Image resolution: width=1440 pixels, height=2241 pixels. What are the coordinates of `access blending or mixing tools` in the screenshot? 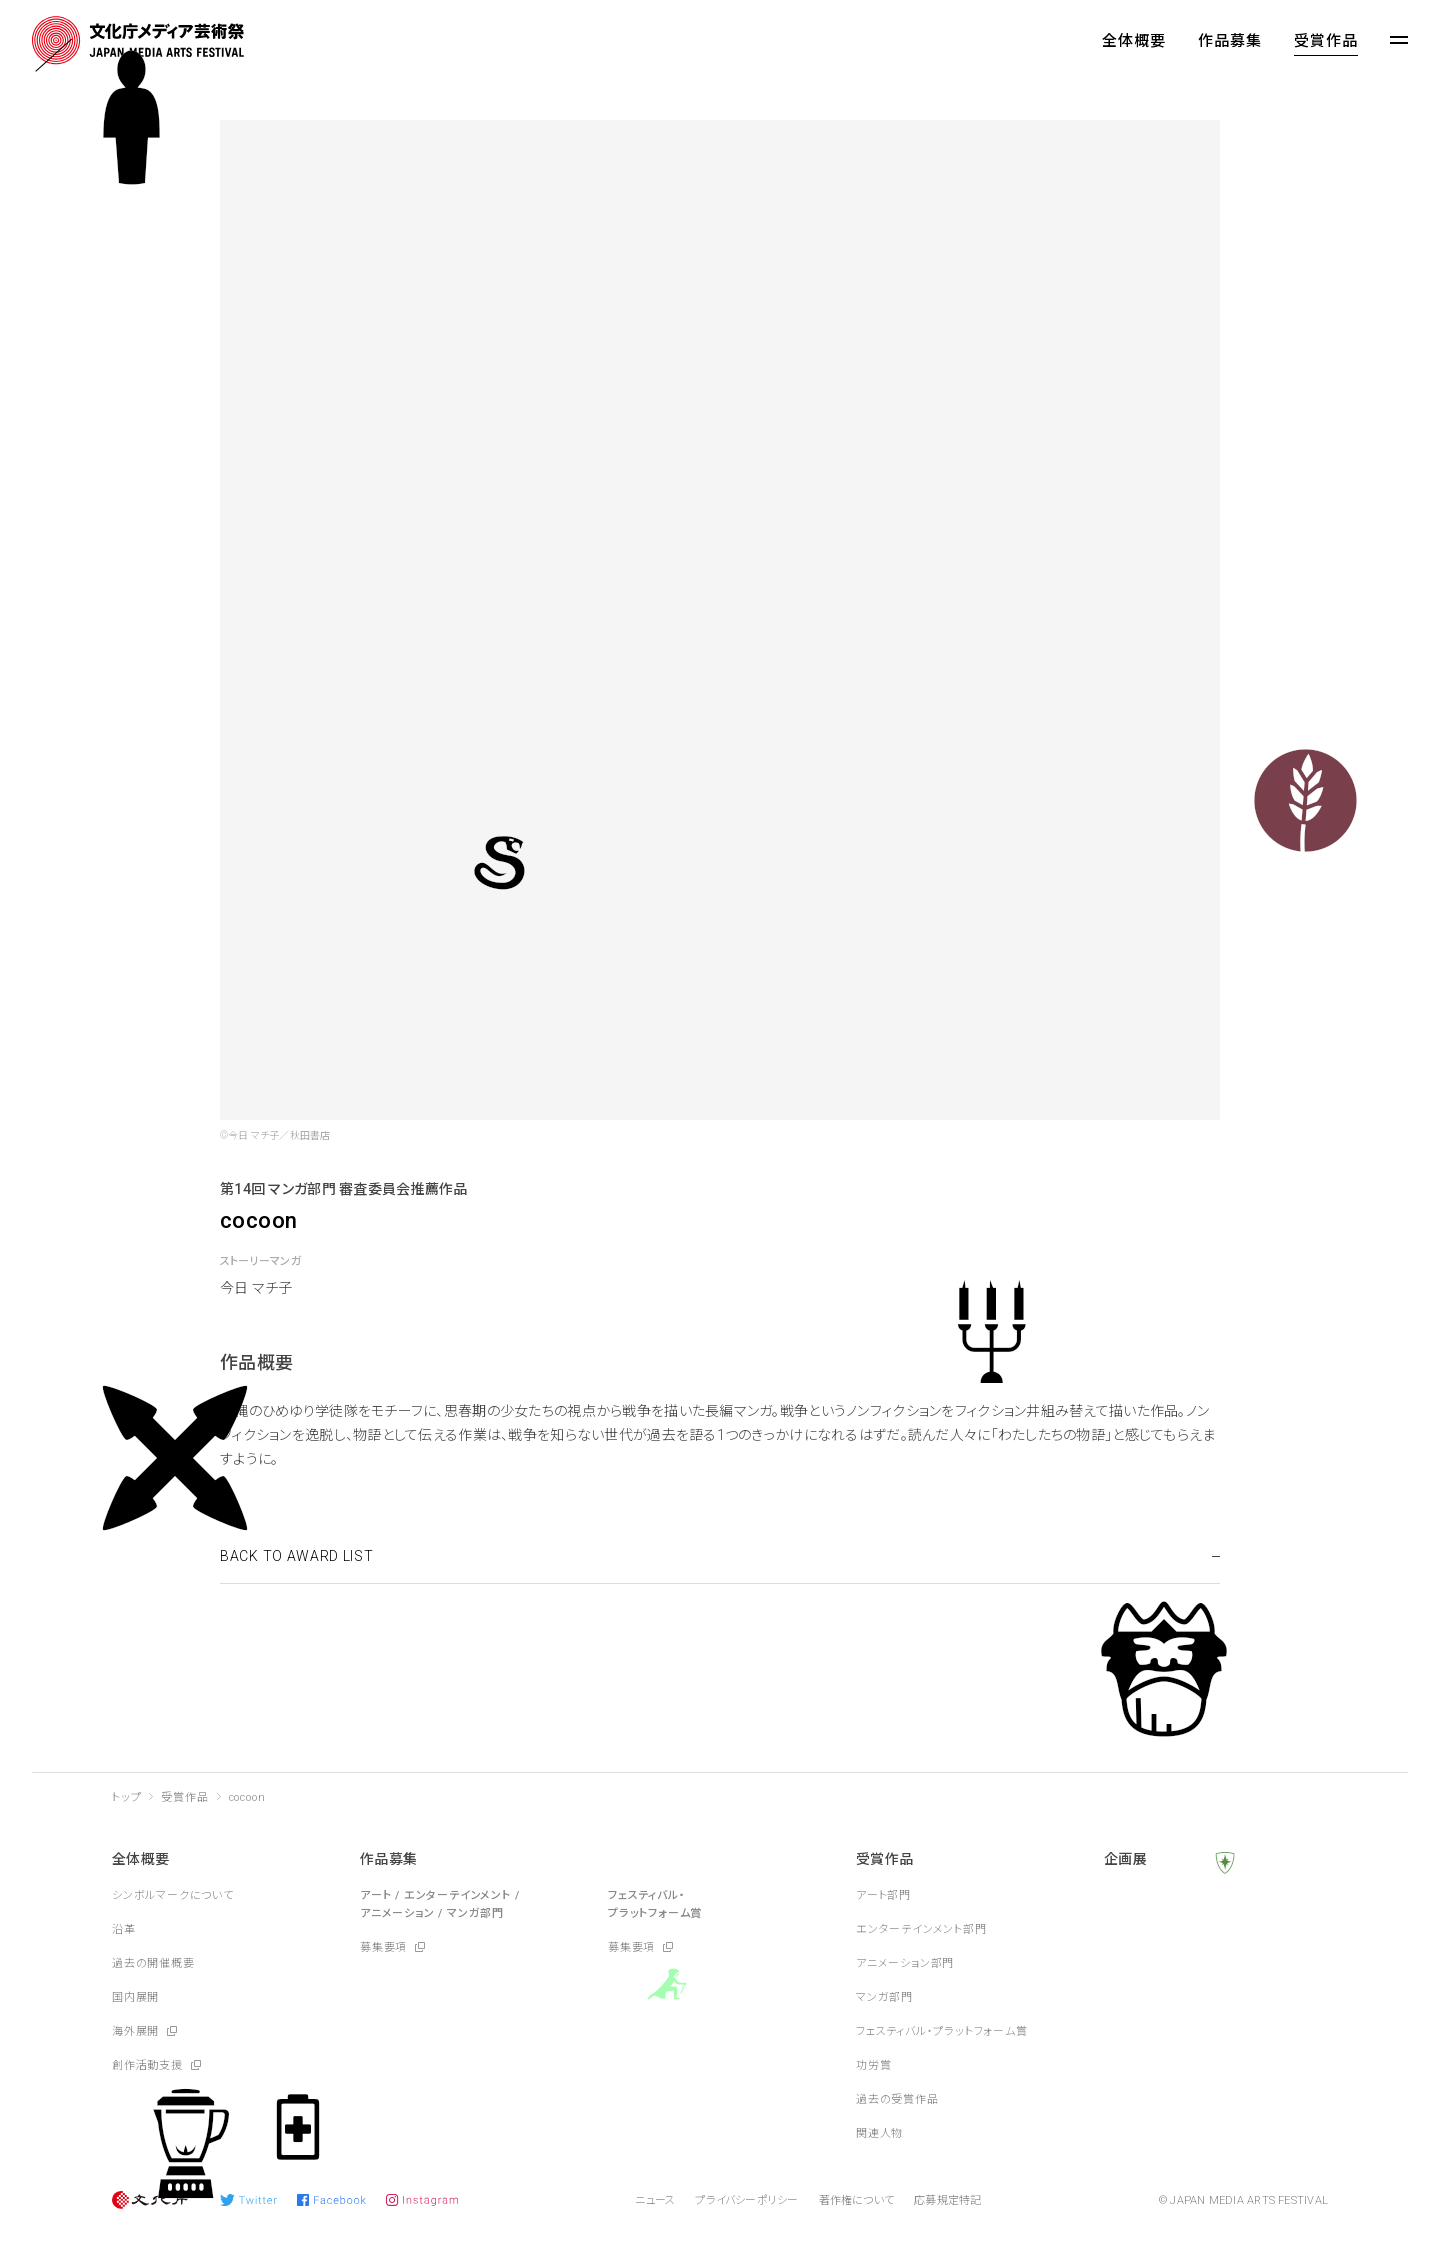 It's located at (185, 2143).